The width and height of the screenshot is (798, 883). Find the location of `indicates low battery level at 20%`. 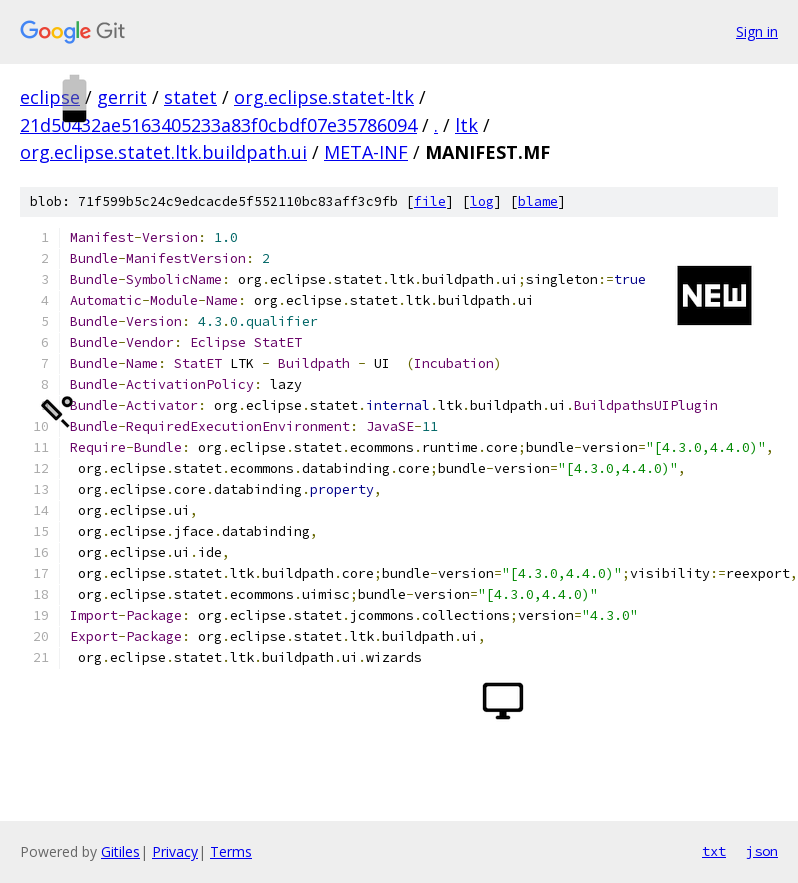

indicates low battery level at 20% is located at coordinates (74, 98).